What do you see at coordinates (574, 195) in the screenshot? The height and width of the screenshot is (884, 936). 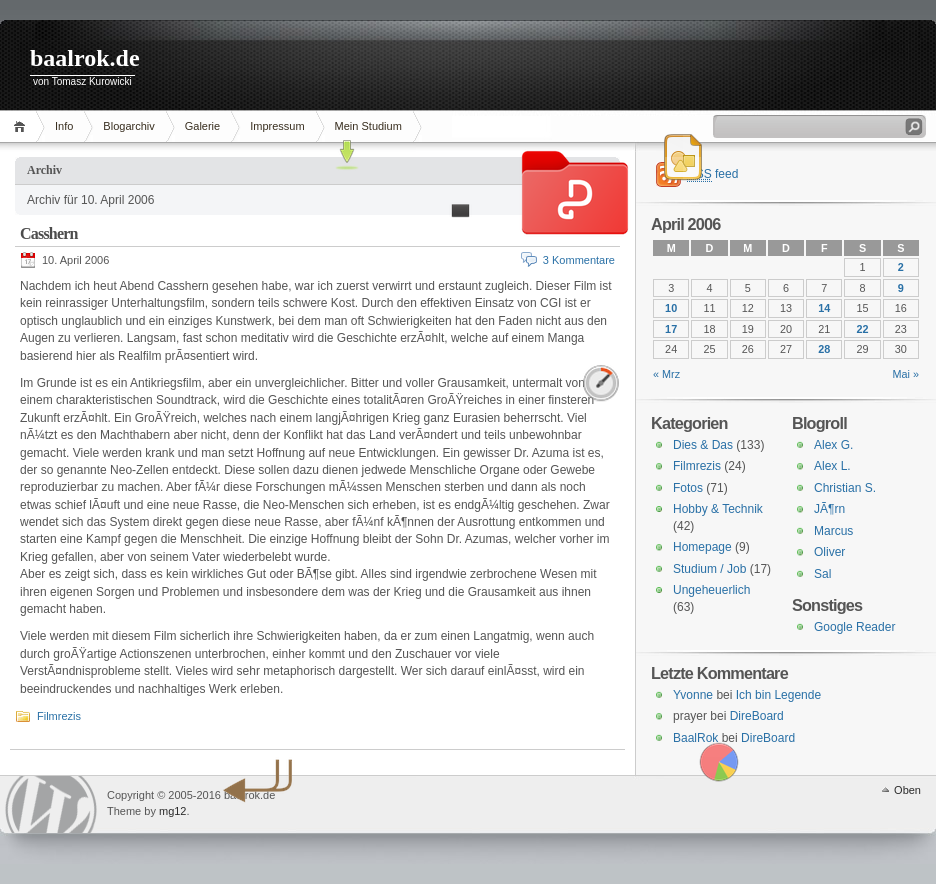 I see `open folder containing WPS PDF documents` at bounding box center [574, 195].